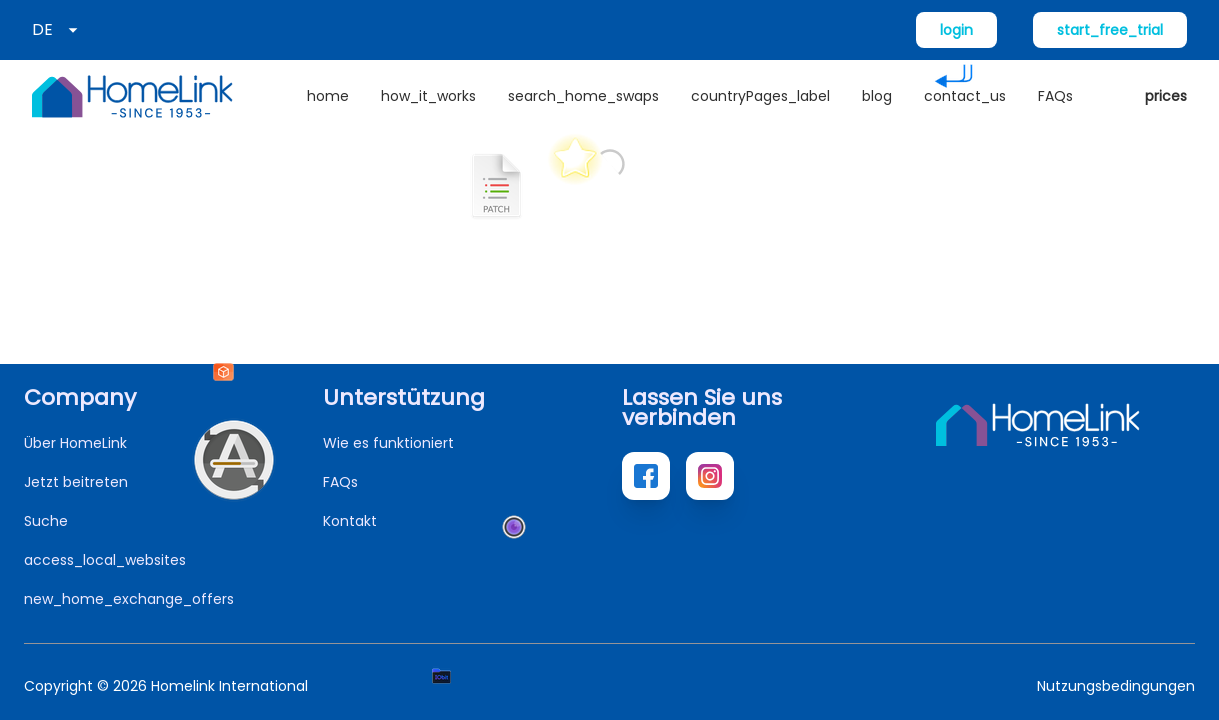 This screenshot has height=720, width=1219. What do you see at coordinates (574, 160) in the screenshot?
I see `indicates a new or recently added item` at bounding box center [574, 160].